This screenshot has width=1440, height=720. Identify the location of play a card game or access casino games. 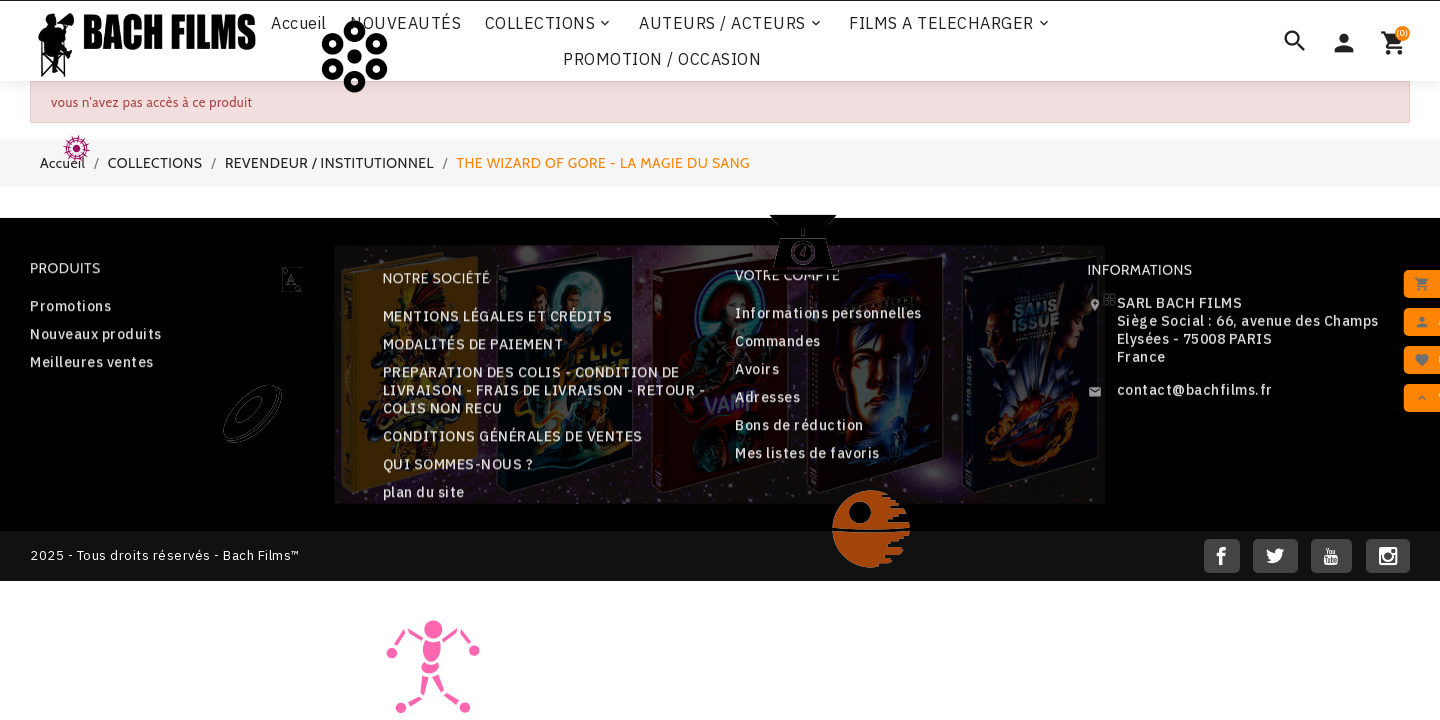
(291, 279).